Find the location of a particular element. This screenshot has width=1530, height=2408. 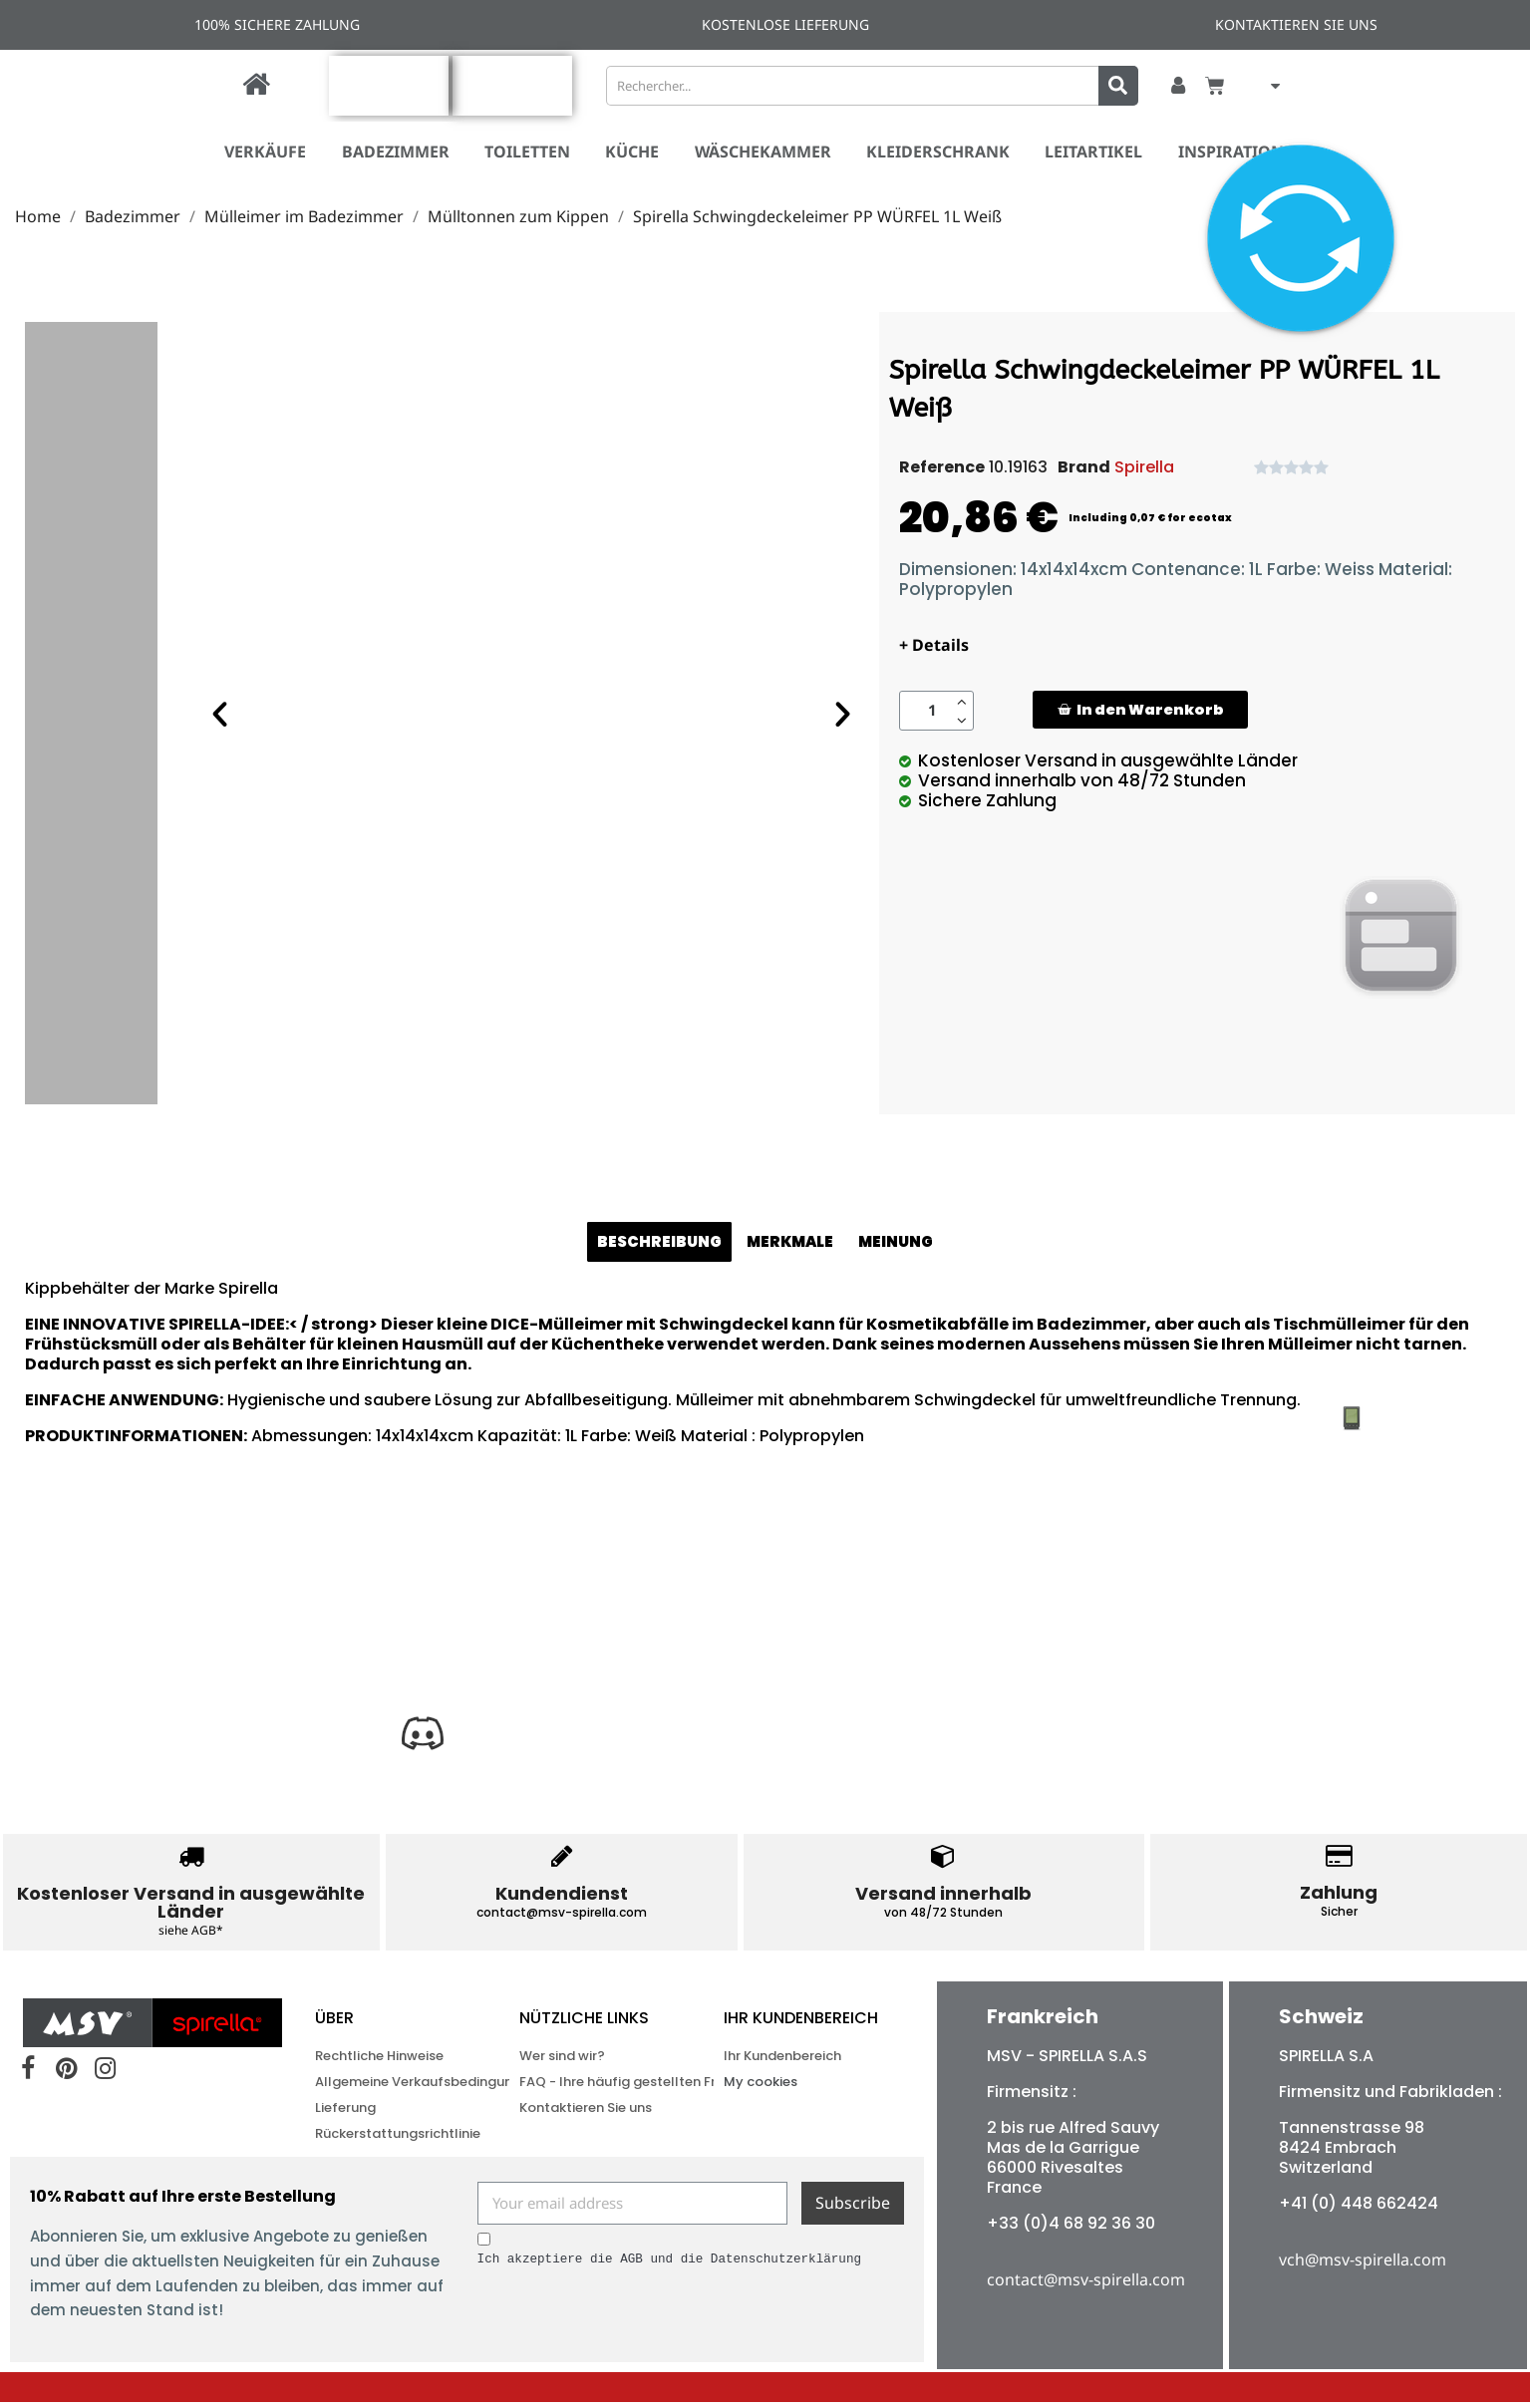

access window tiling and layout settings is located at coordinates (1400, 937).